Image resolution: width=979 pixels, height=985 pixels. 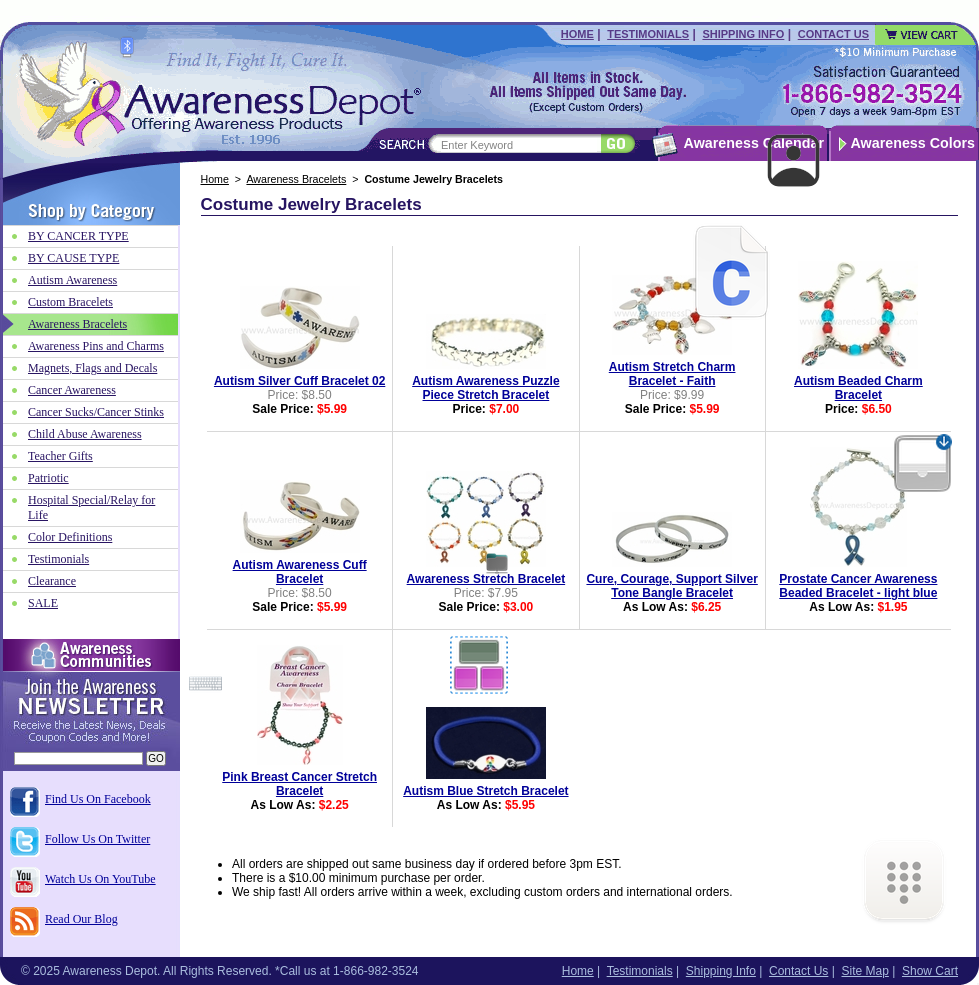 I want to click on a connected bluetooth device, so click(x=127, y=47).